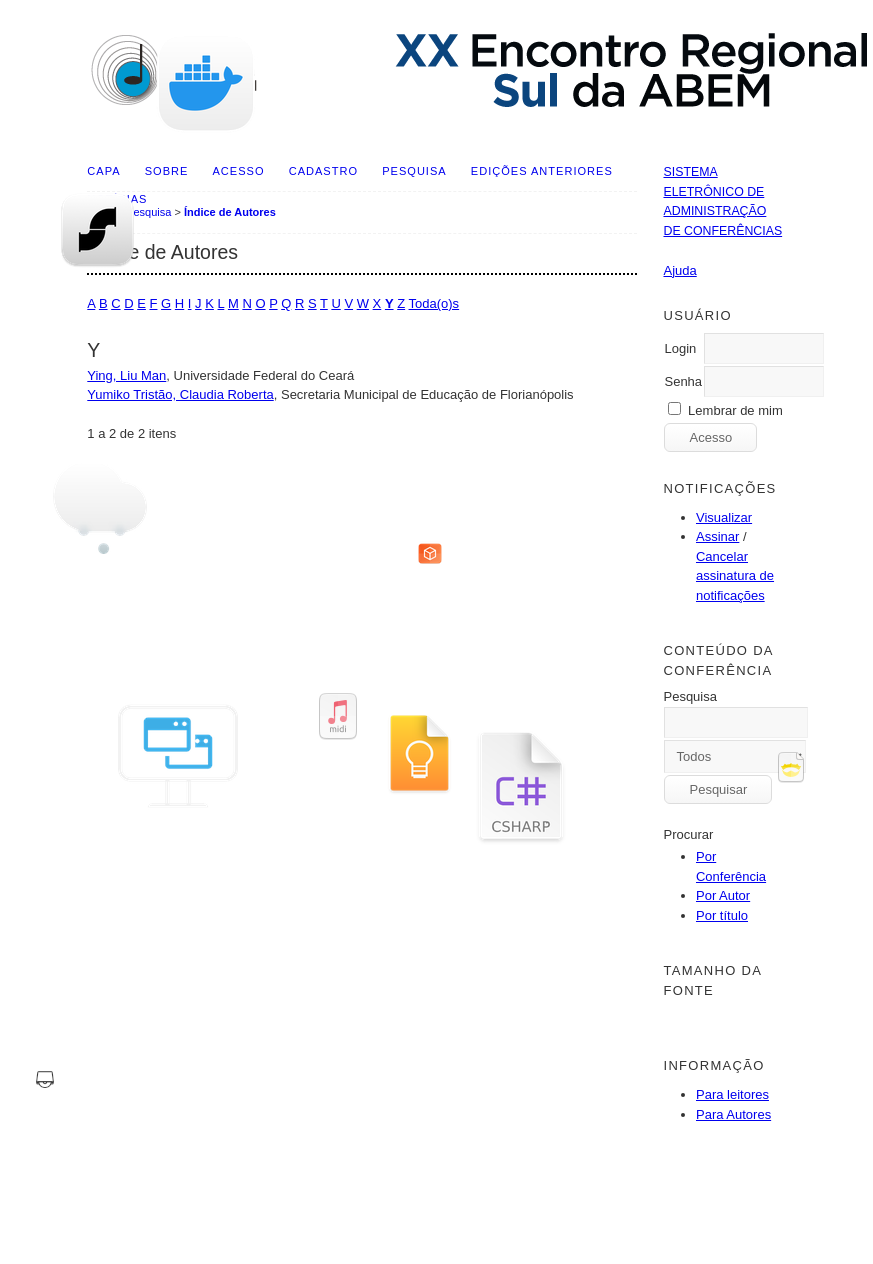 The height and width of the screenshot is (1264, 873). I want to click on access optical disc drive, so click(45, 1079).